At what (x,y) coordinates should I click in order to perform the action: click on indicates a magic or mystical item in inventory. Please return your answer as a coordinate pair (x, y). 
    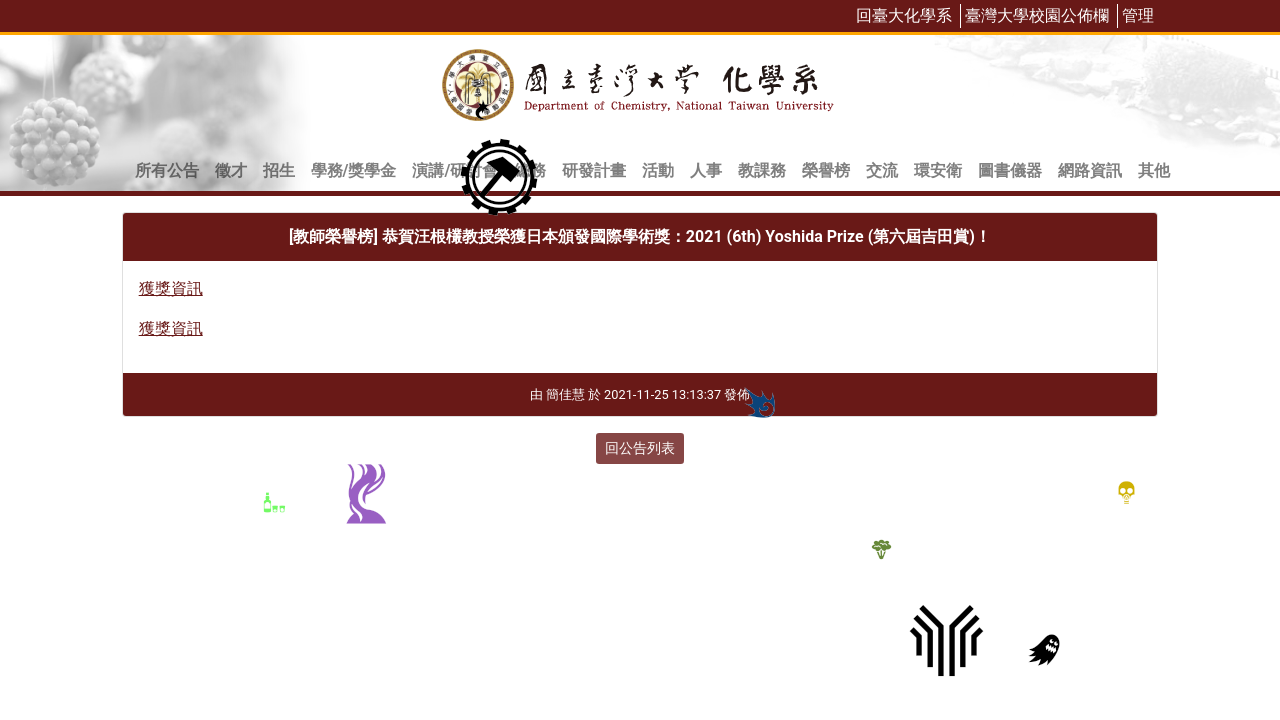
    Looking at the image, I should click on (364, 494).